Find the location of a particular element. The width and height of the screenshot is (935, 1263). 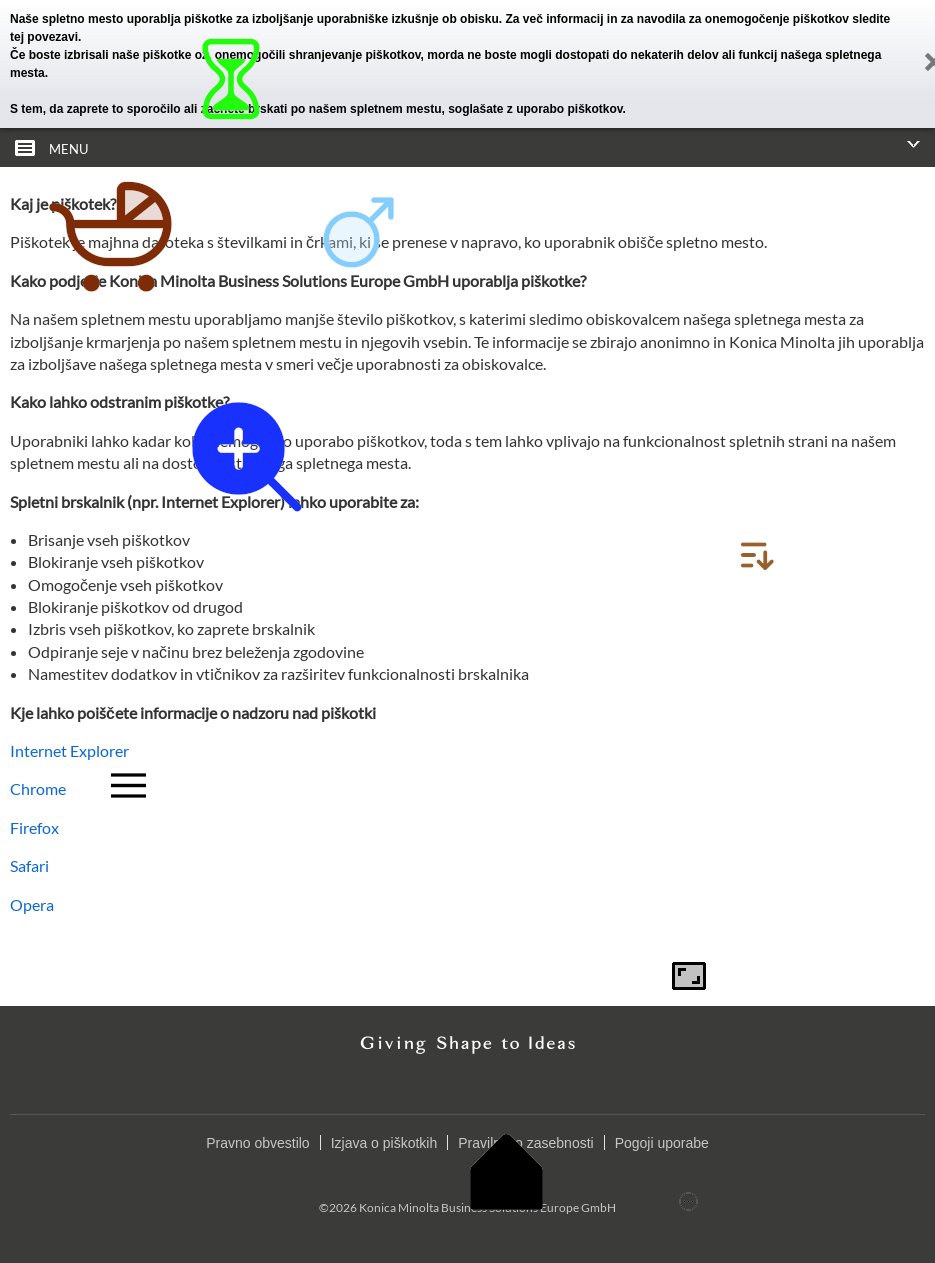

indicates loading or processing in progress is located at coordinates (231, 79).